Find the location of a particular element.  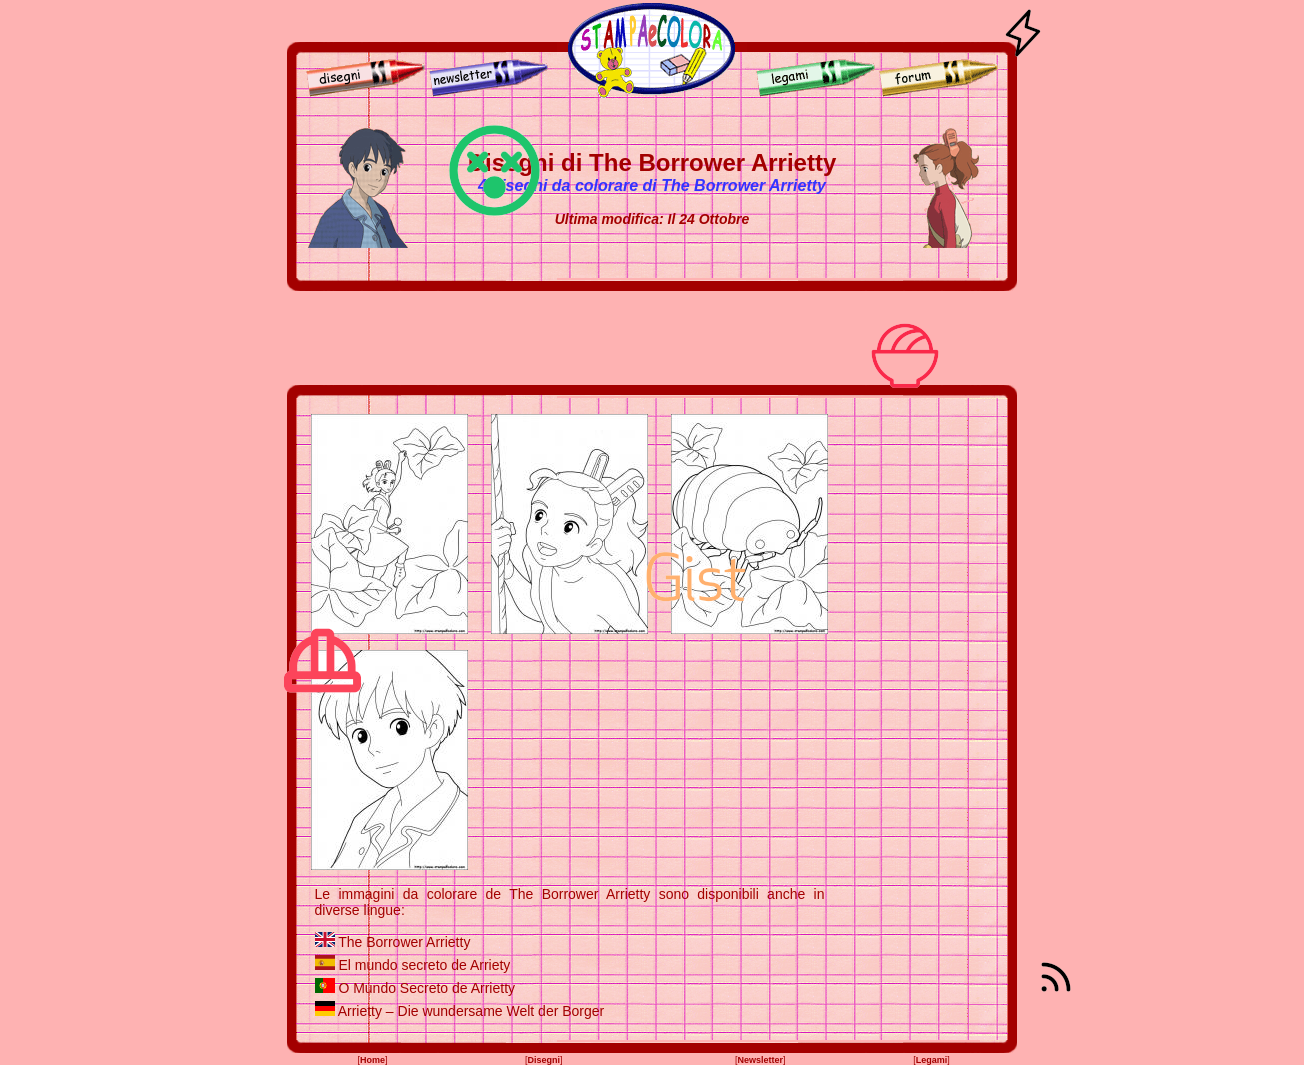

indicates fast or instant action is located at coordinates (1023, 33).